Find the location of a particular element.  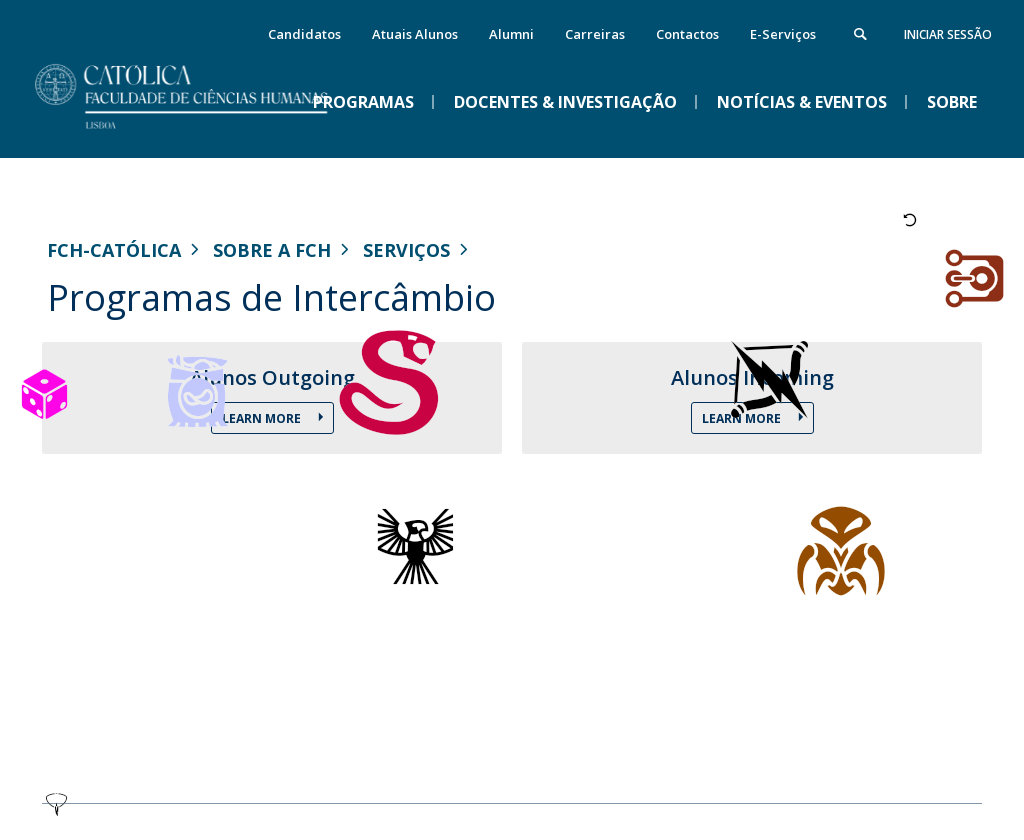

roll the dice or randomize is located at coordinates (44, 394).